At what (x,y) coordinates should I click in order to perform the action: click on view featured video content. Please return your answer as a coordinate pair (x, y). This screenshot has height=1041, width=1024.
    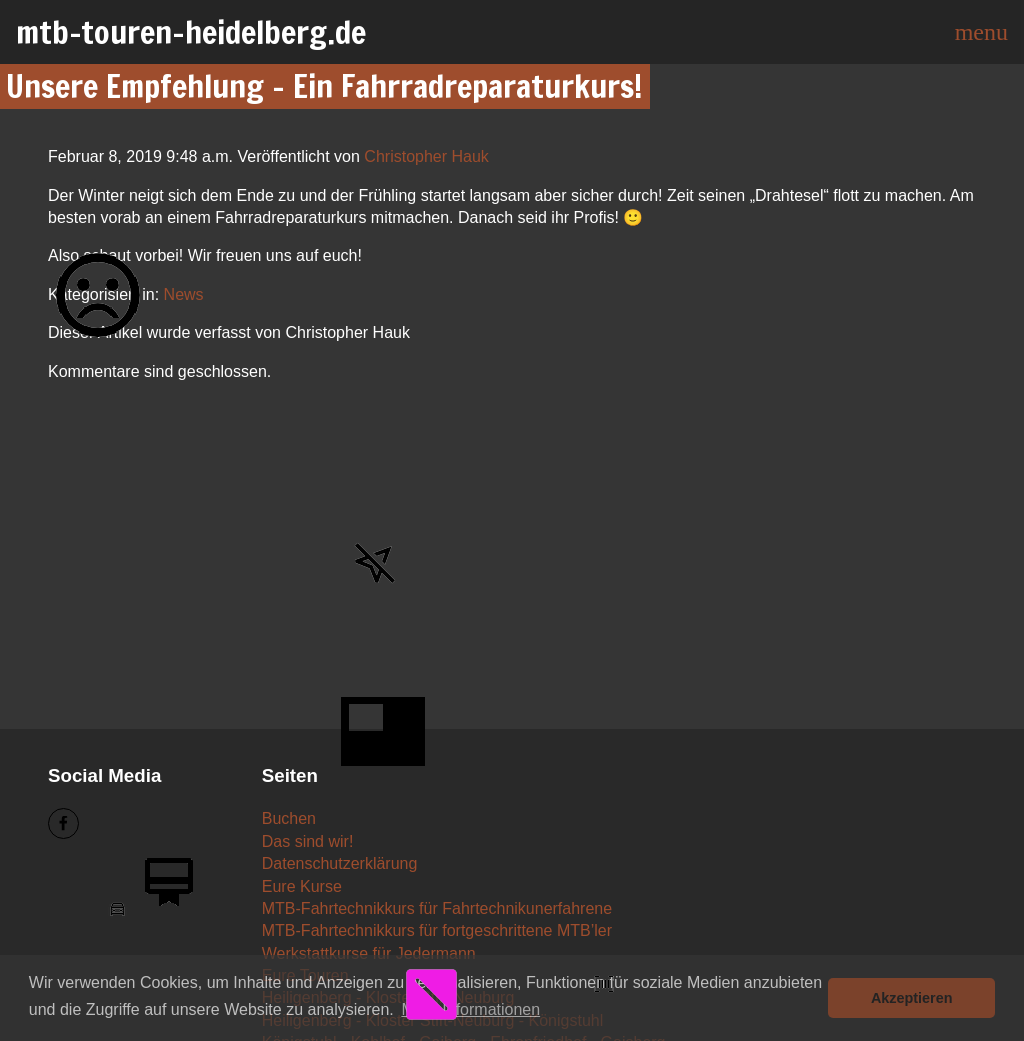
    Looking at the image, I should click on (383, 731).